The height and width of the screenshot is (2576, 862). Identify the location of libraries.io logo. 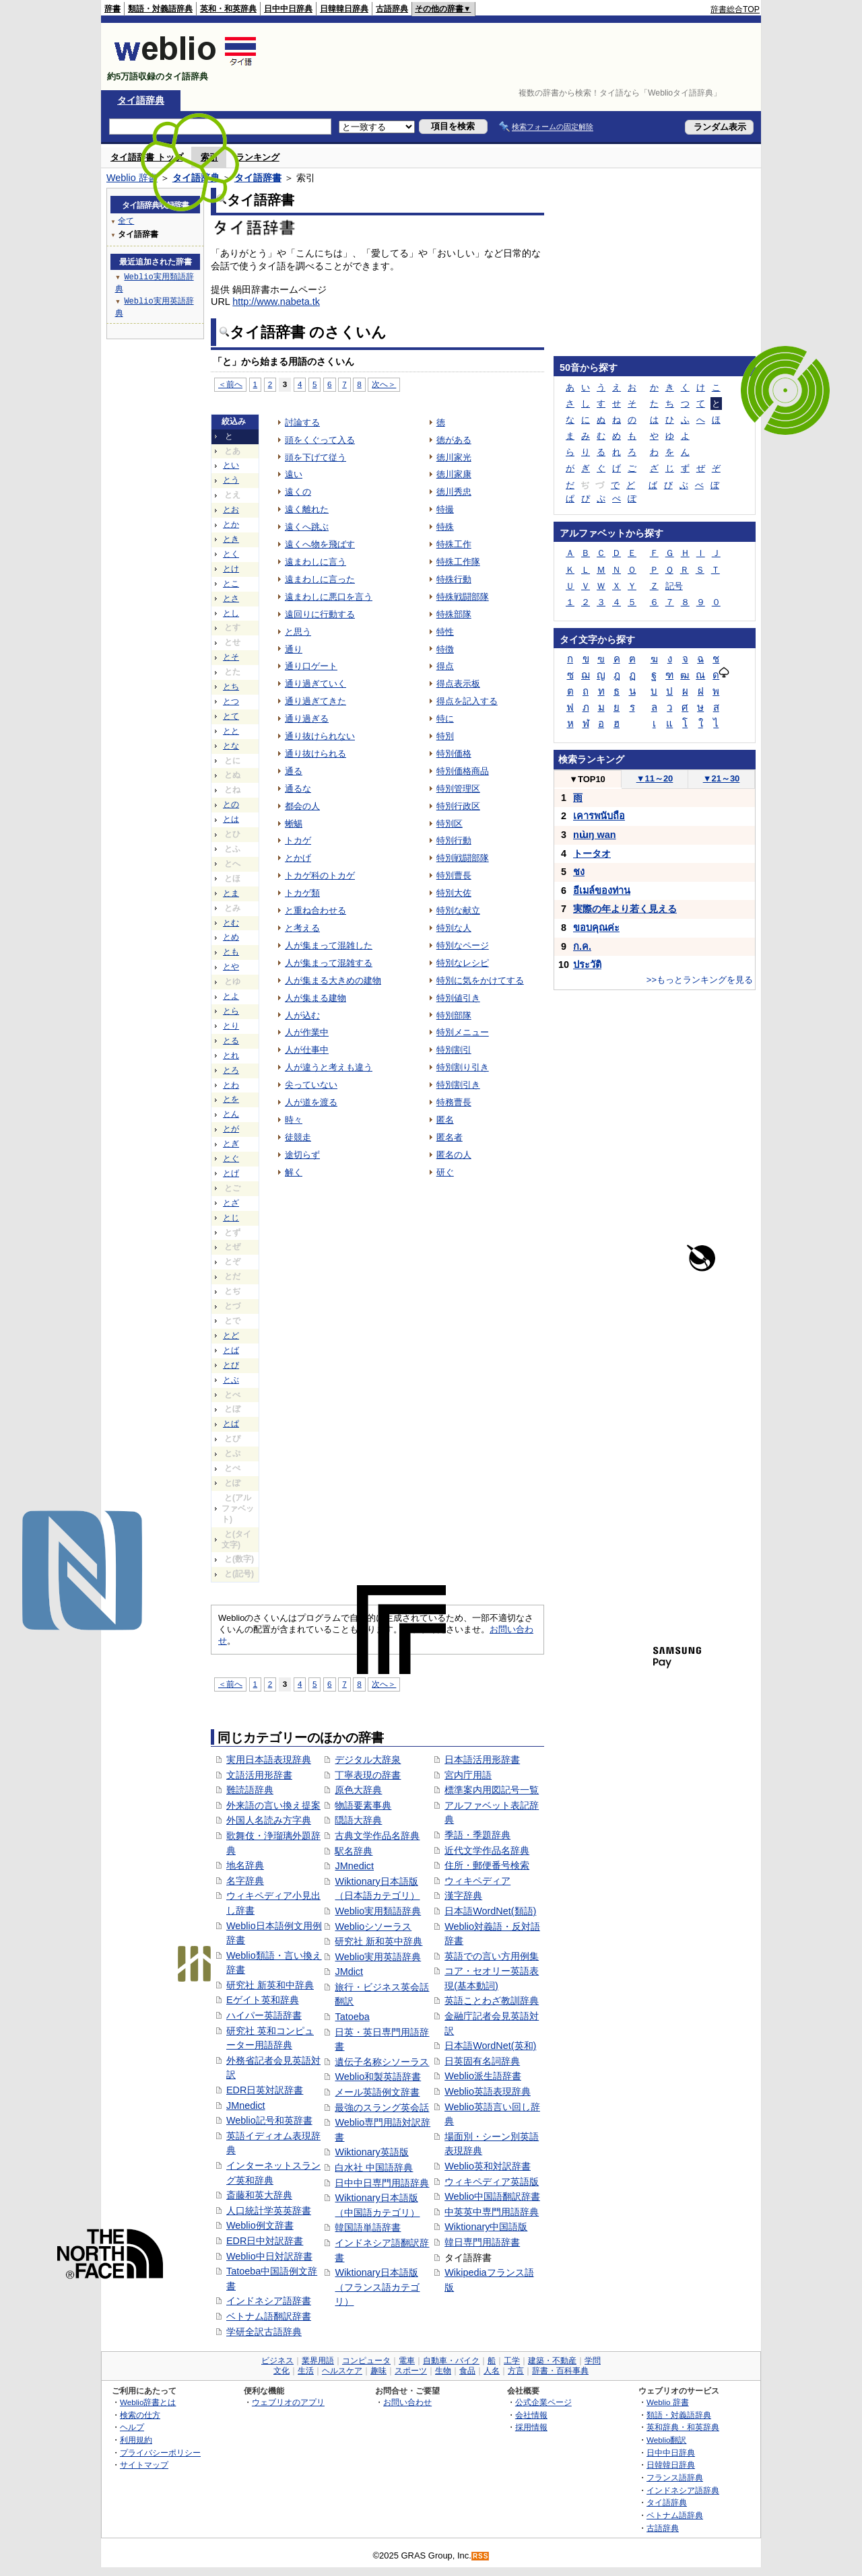
(194, 1963).